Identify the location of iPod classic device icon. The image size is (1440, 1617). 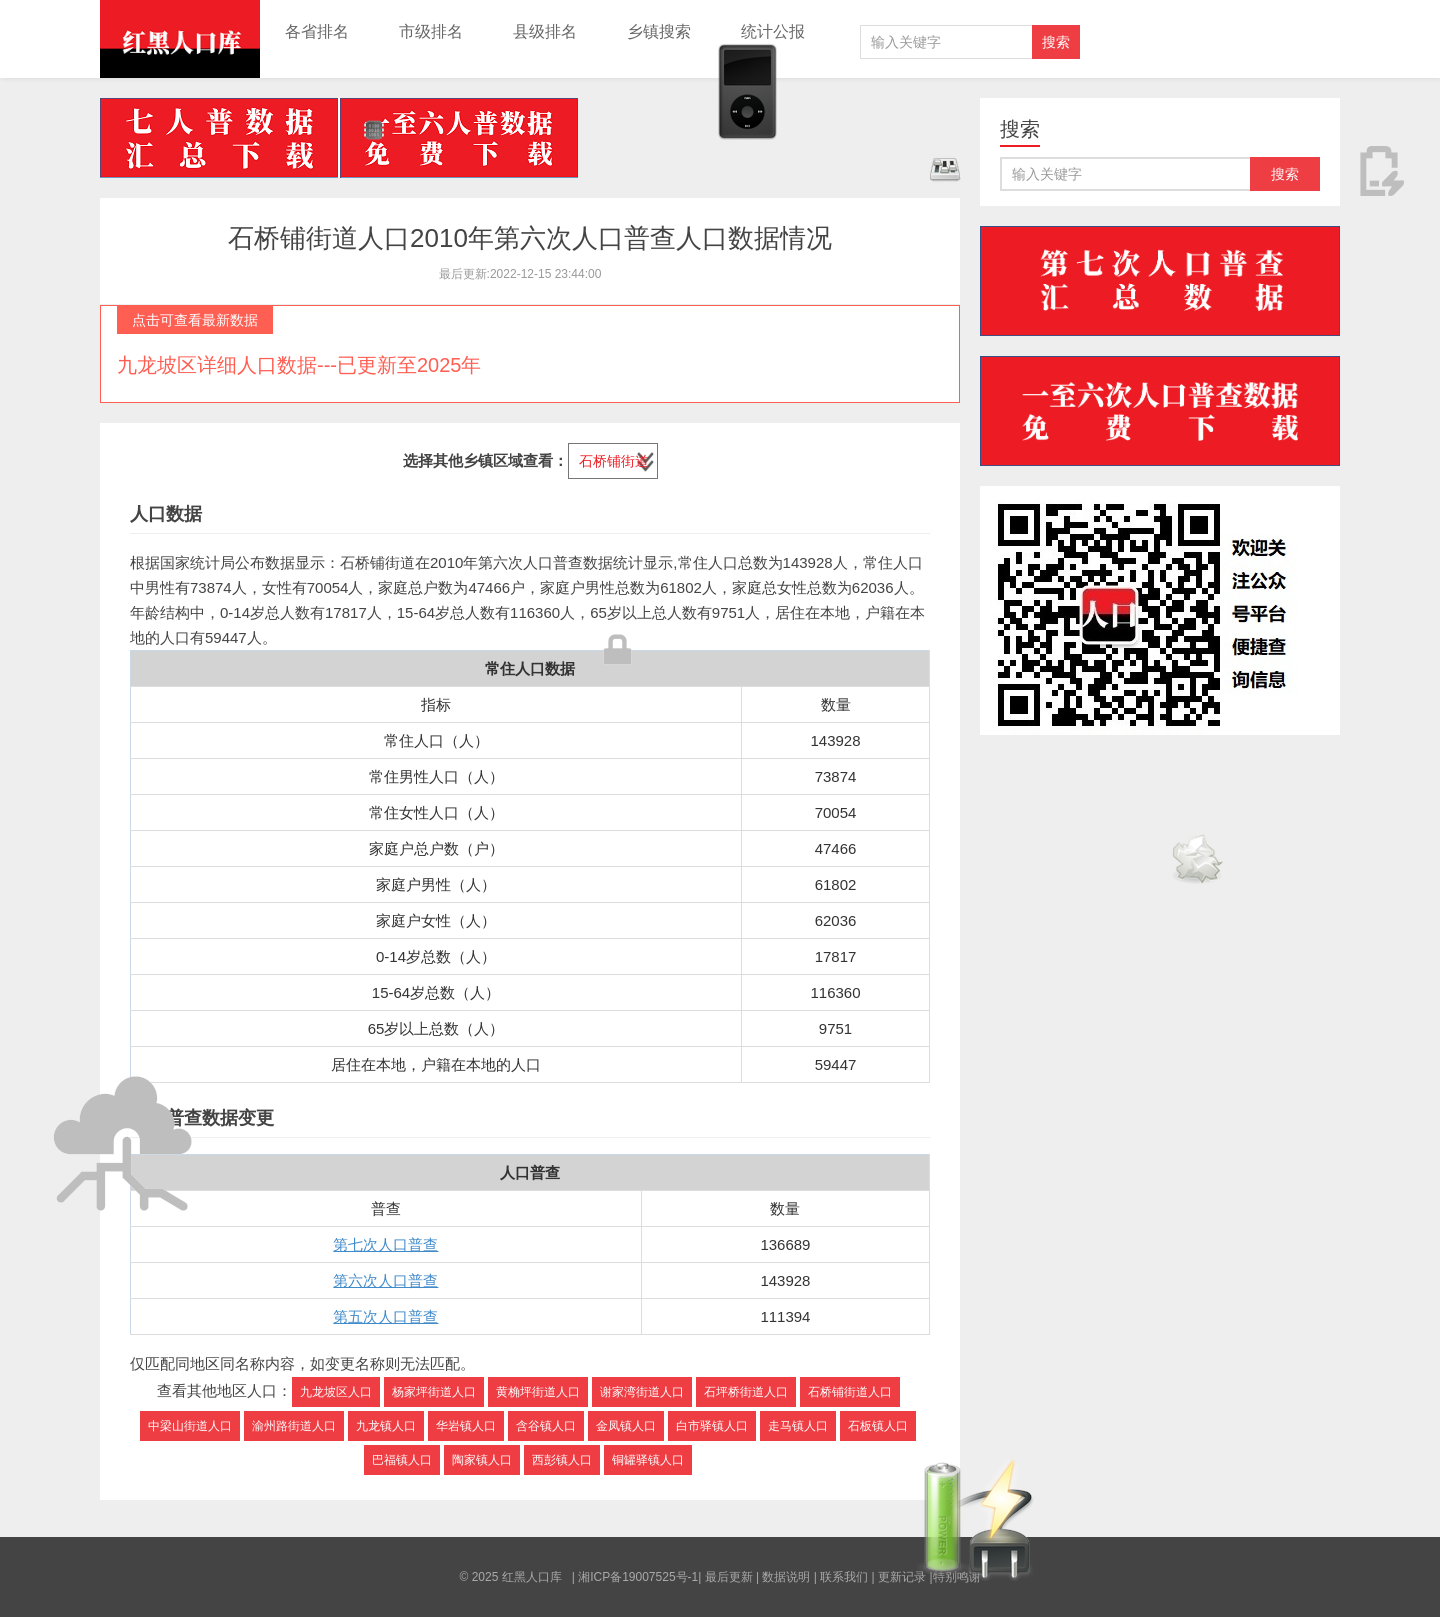
(747, 91).